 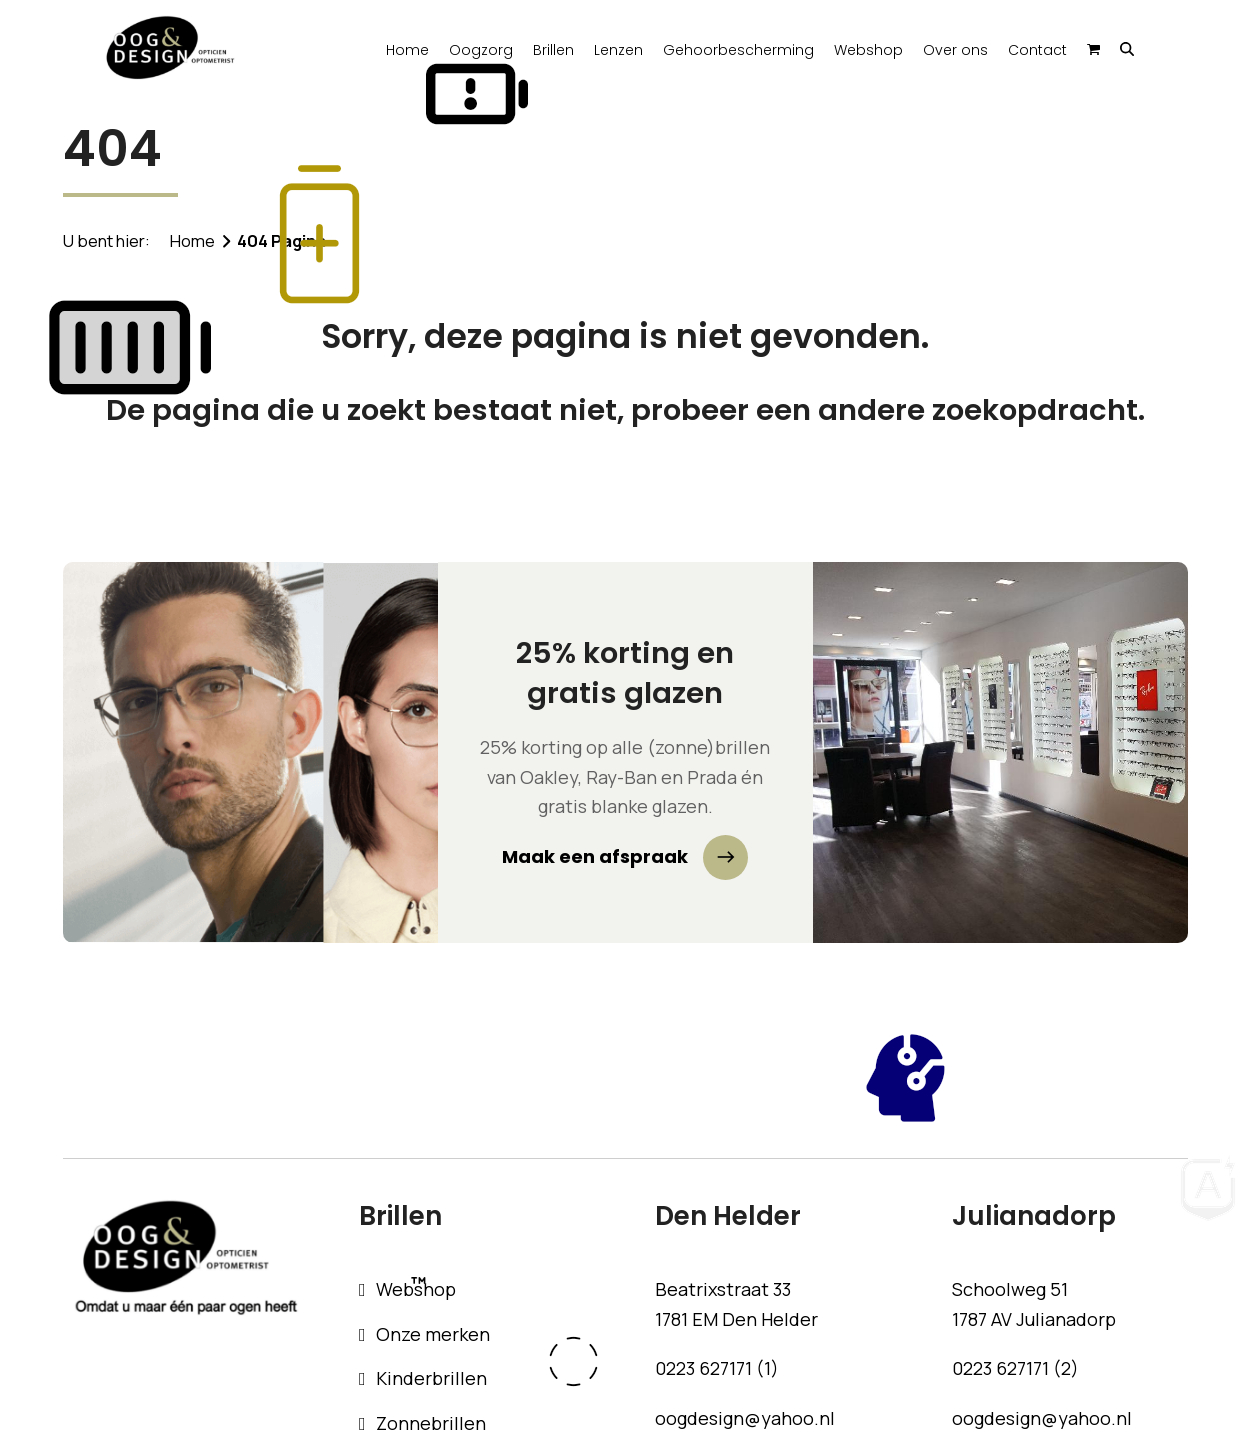 I want to click on indicates loading or processing in progress, so click(x=573, y=1361).